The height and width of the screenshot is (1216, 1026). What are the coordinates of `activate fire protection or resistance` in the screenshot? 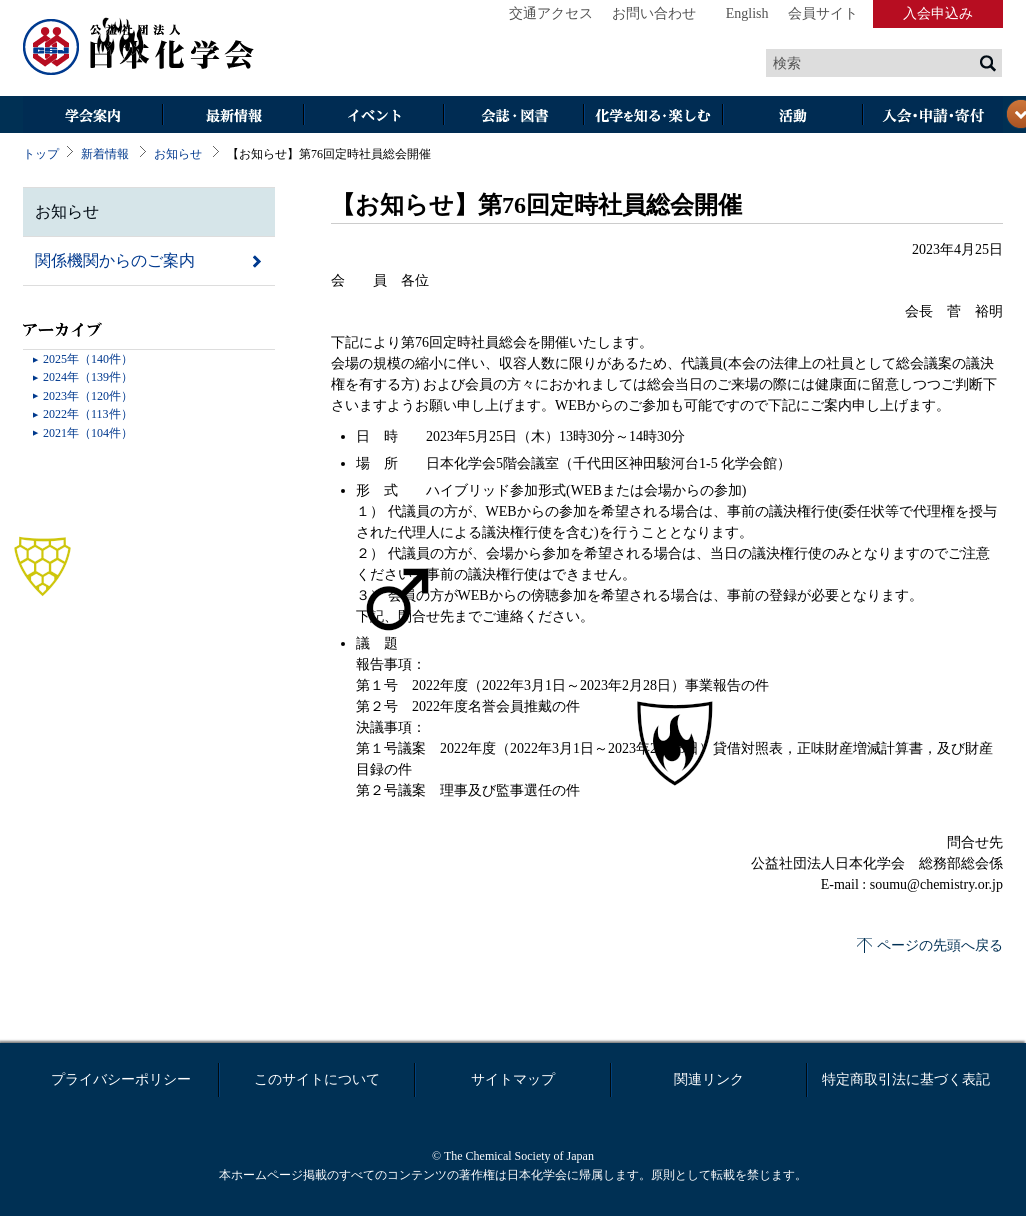 It's located at (674, 743).